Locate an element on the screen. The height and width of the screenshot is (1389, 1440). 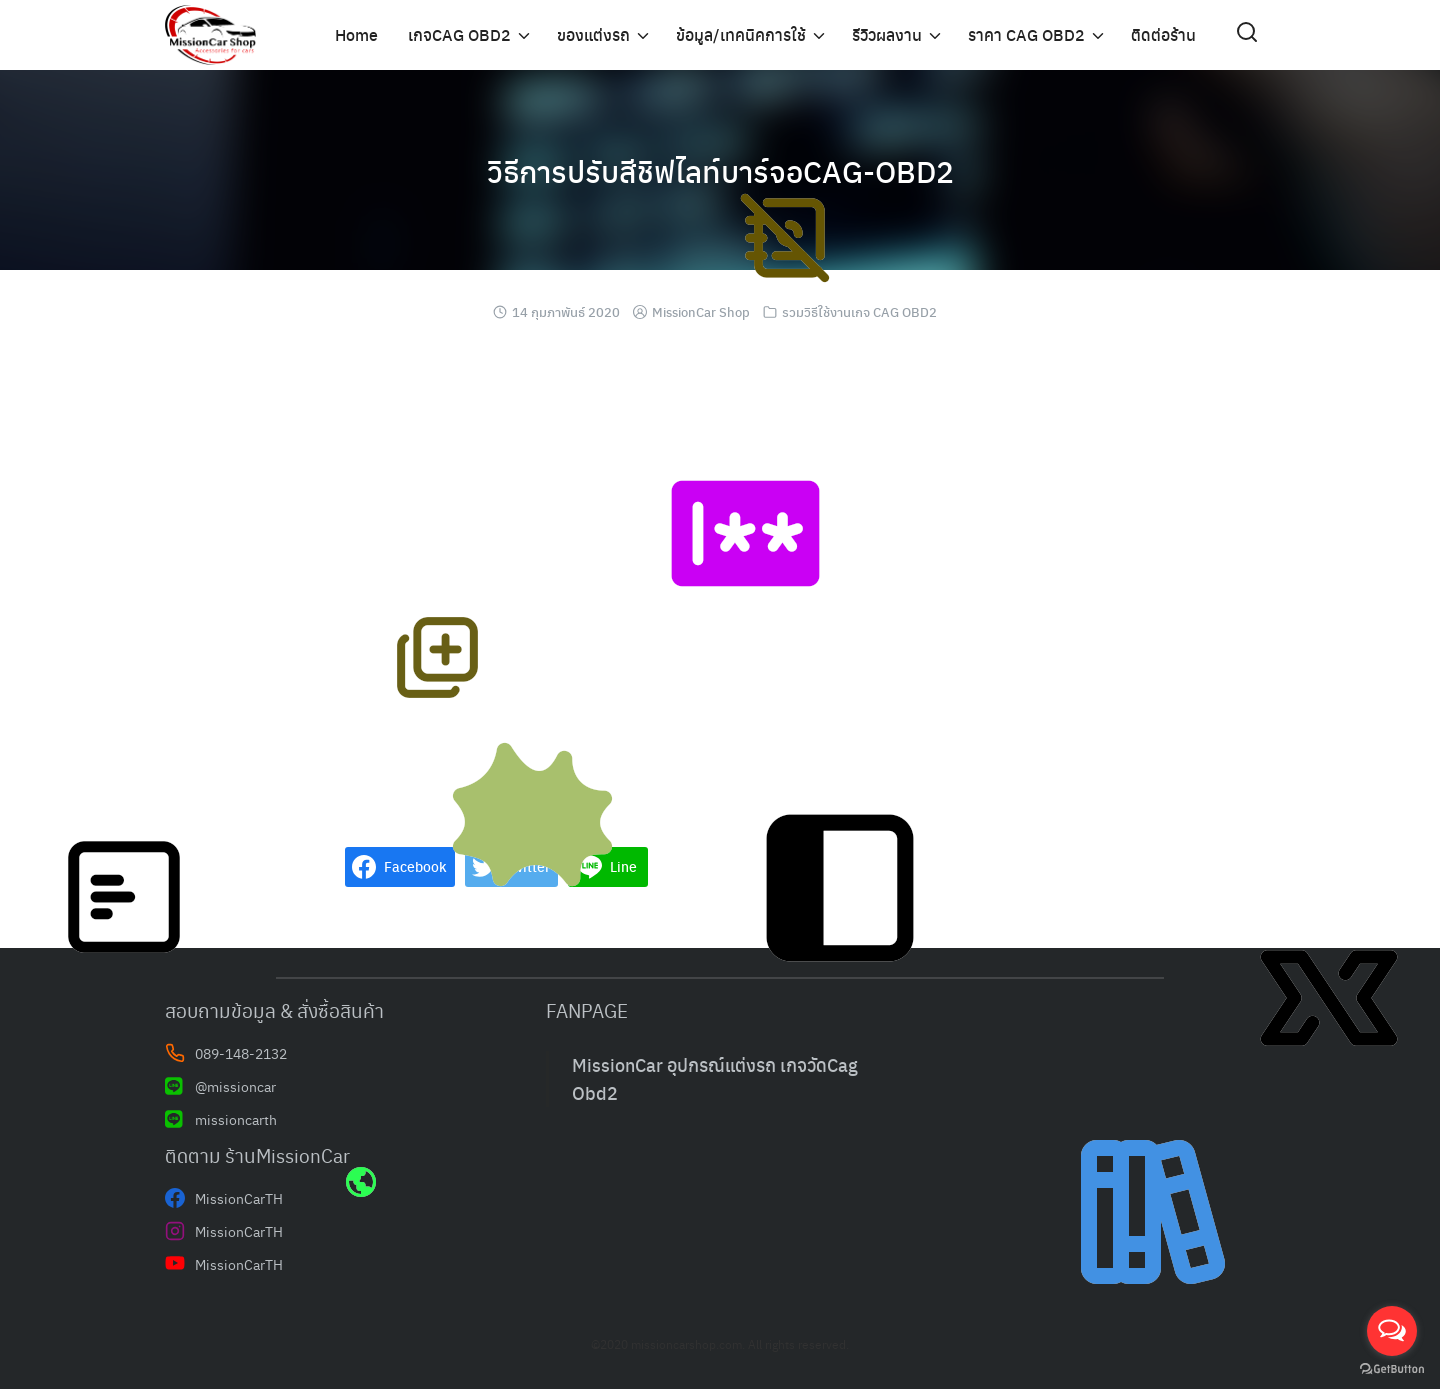
contacts unavailable or disabled is located at coordinates (785, 238).